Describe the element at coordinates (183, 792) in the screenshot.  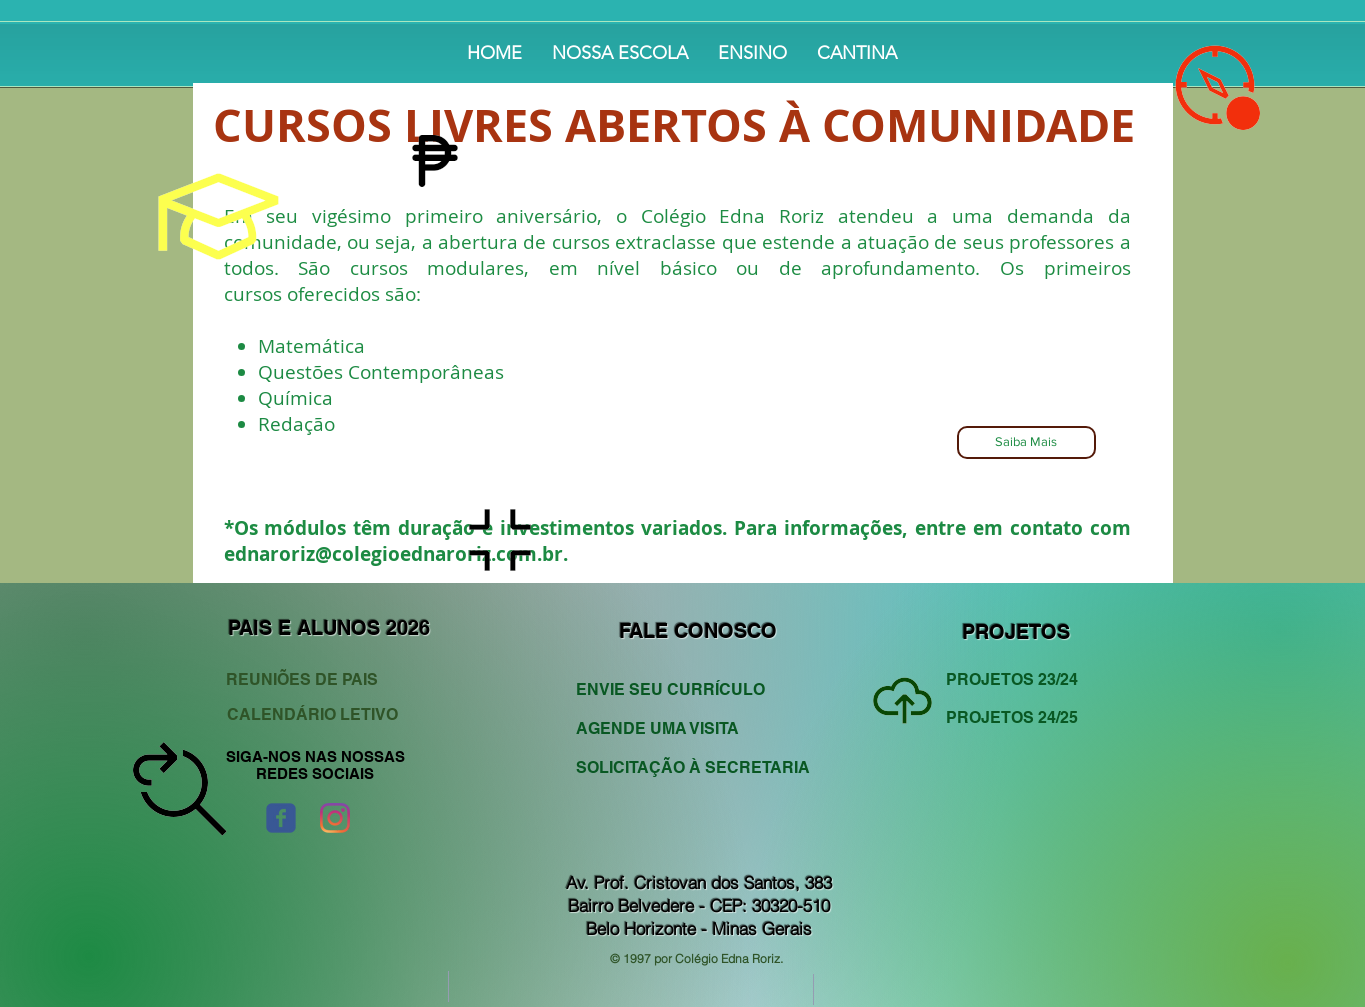
I see `go to search panel` at that location.